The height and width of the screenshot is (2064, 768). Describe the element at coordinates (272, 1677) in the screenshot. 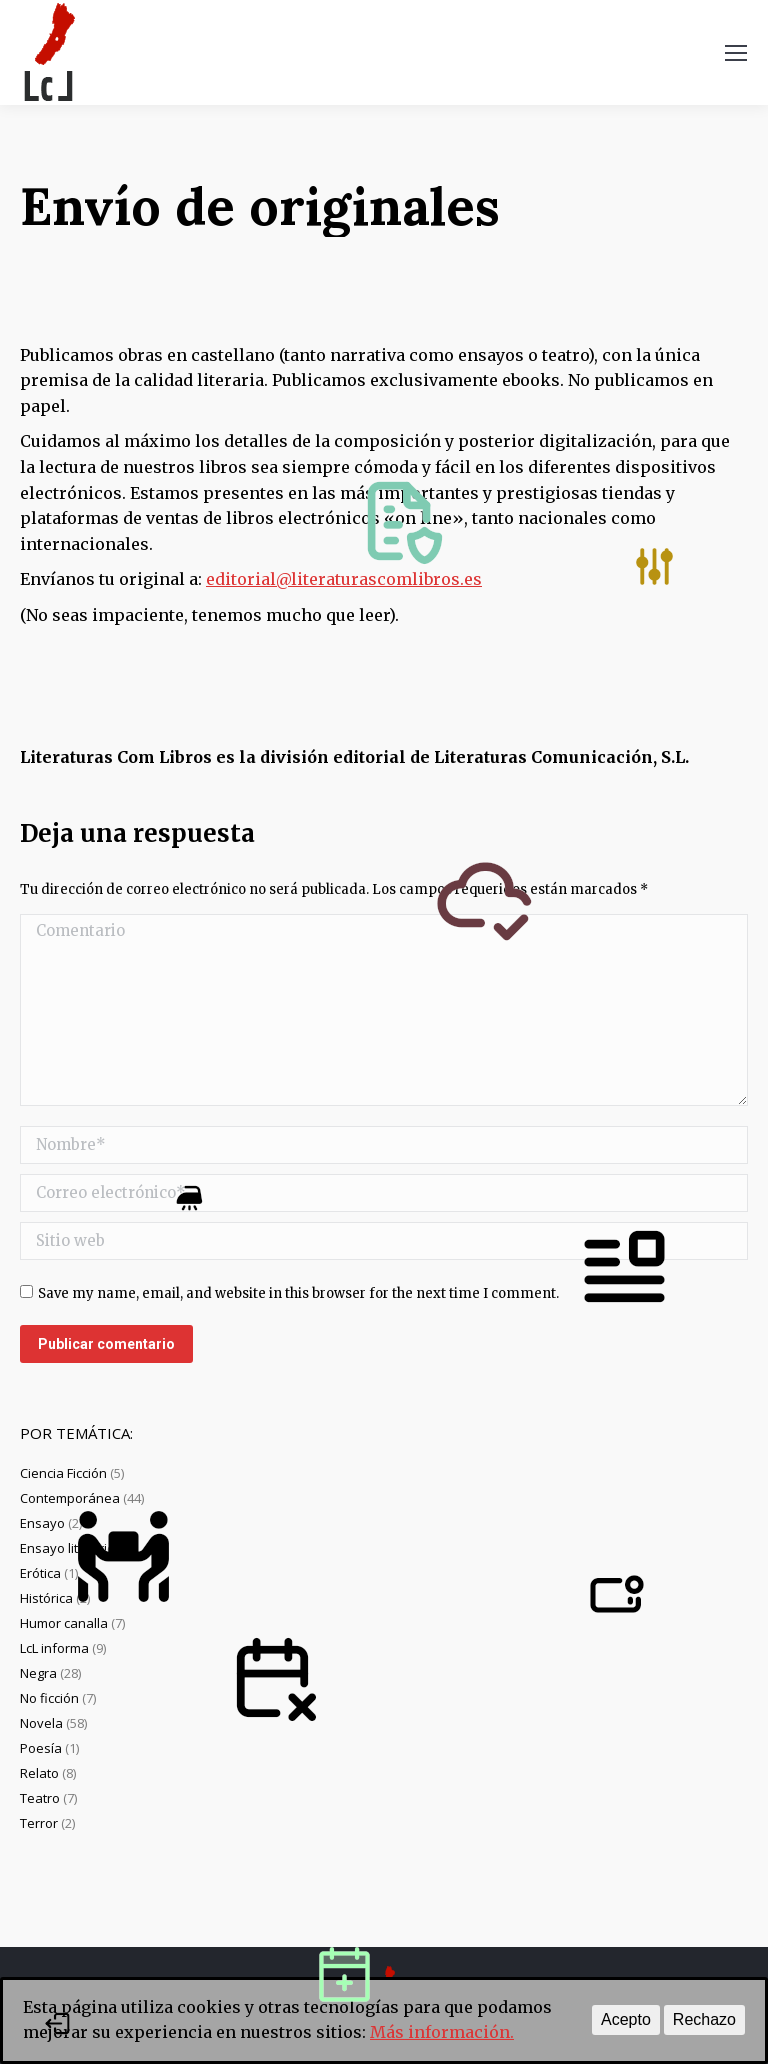

I see `remove an event from your calendar` at that location.